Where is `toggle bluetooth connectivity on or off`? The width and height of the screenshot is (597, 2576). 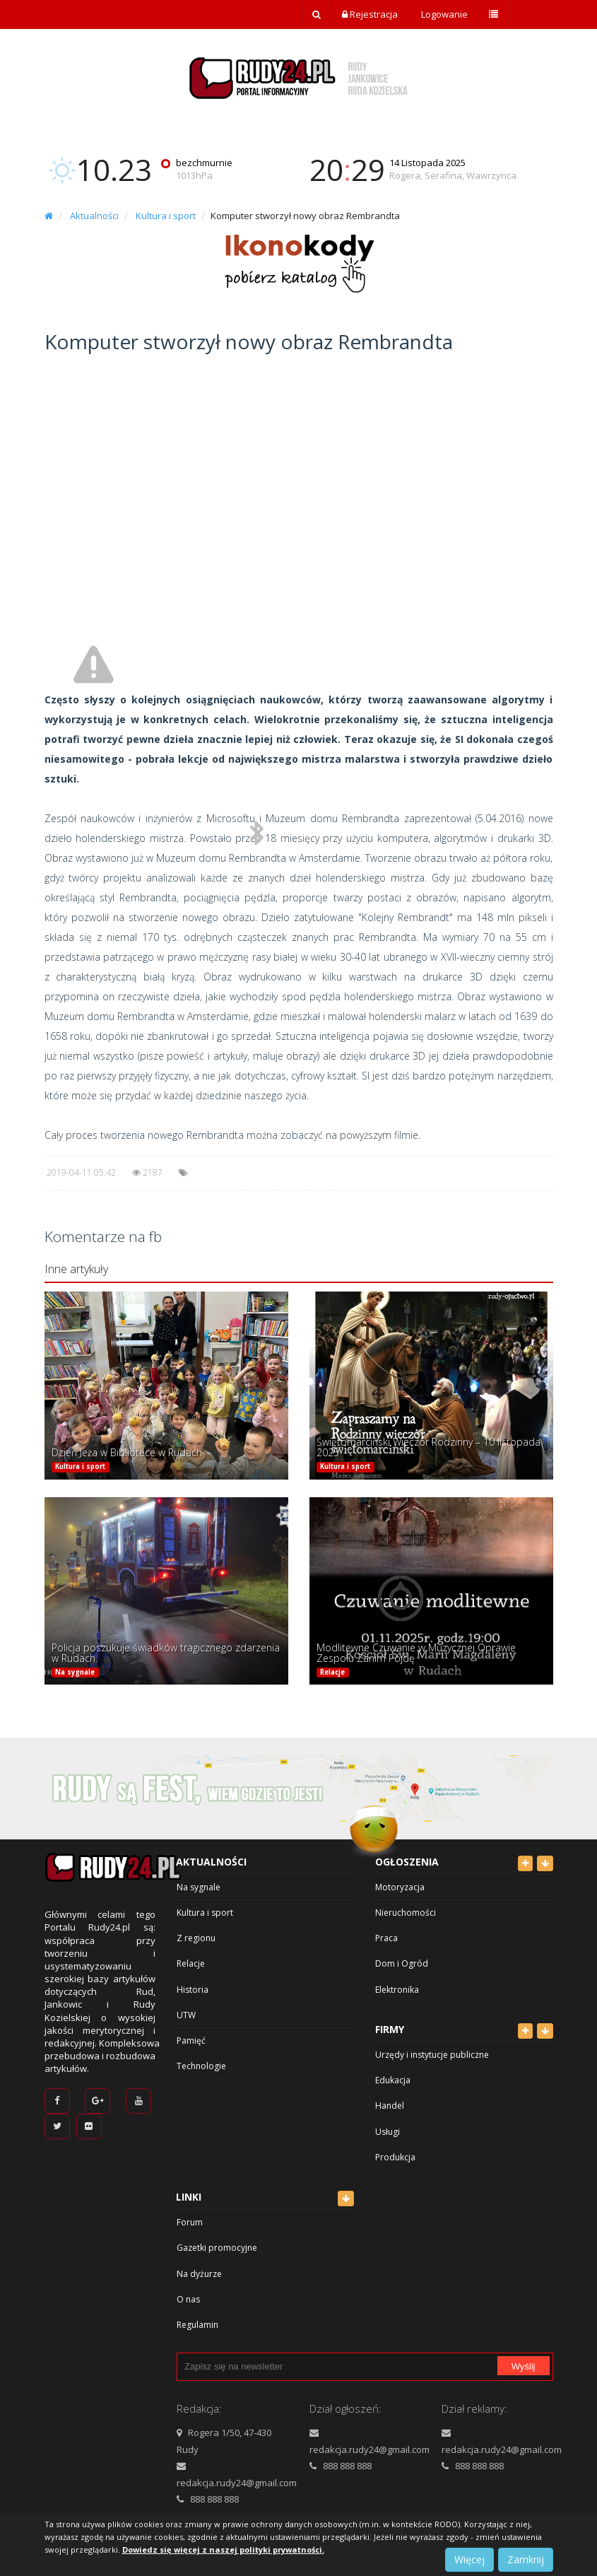 toggle bluetooth connectivity on or off is located at coordinates (257, 833).